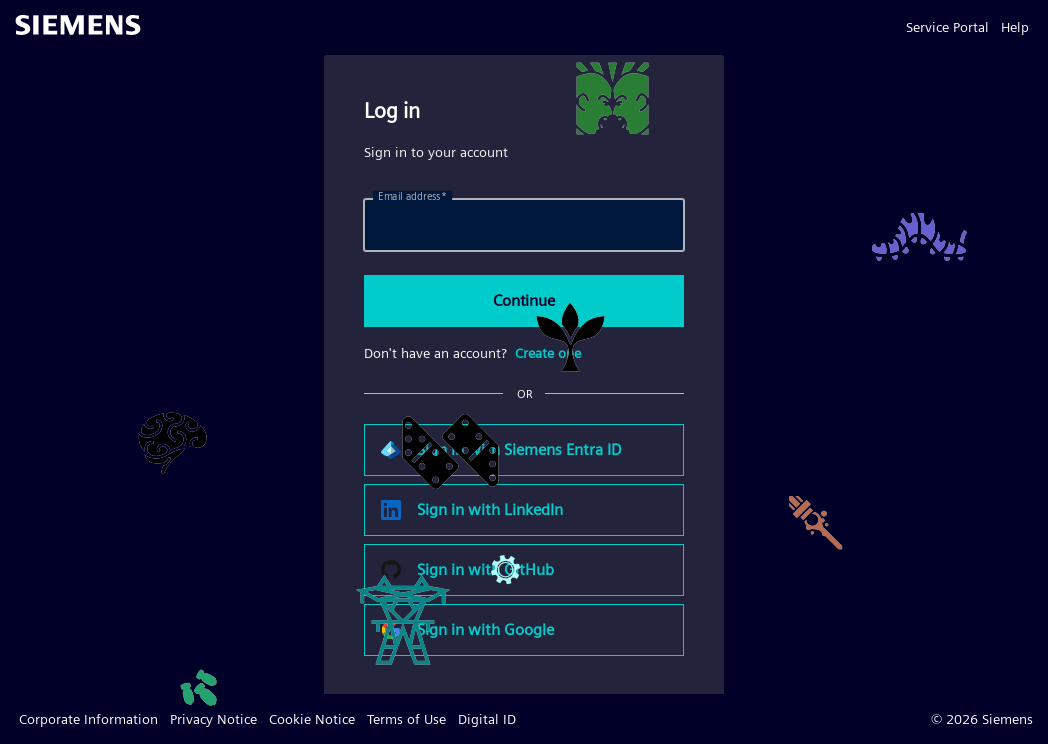 The height and width of the screenshot is (744, 1048). What do you see at coordinates (919, 237) in the screenshot?
I see `view garden pests or insects in a nature game` at bounding box center [919, 237].